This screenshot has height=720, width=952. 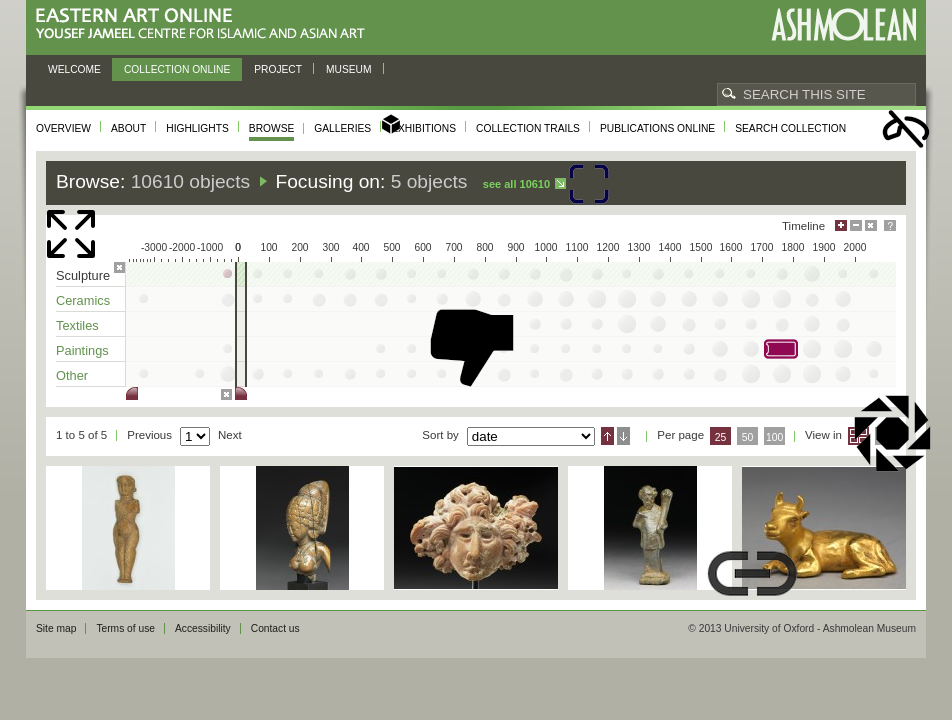 I want to click on view 3D model or object, so click(x=391, y=124).